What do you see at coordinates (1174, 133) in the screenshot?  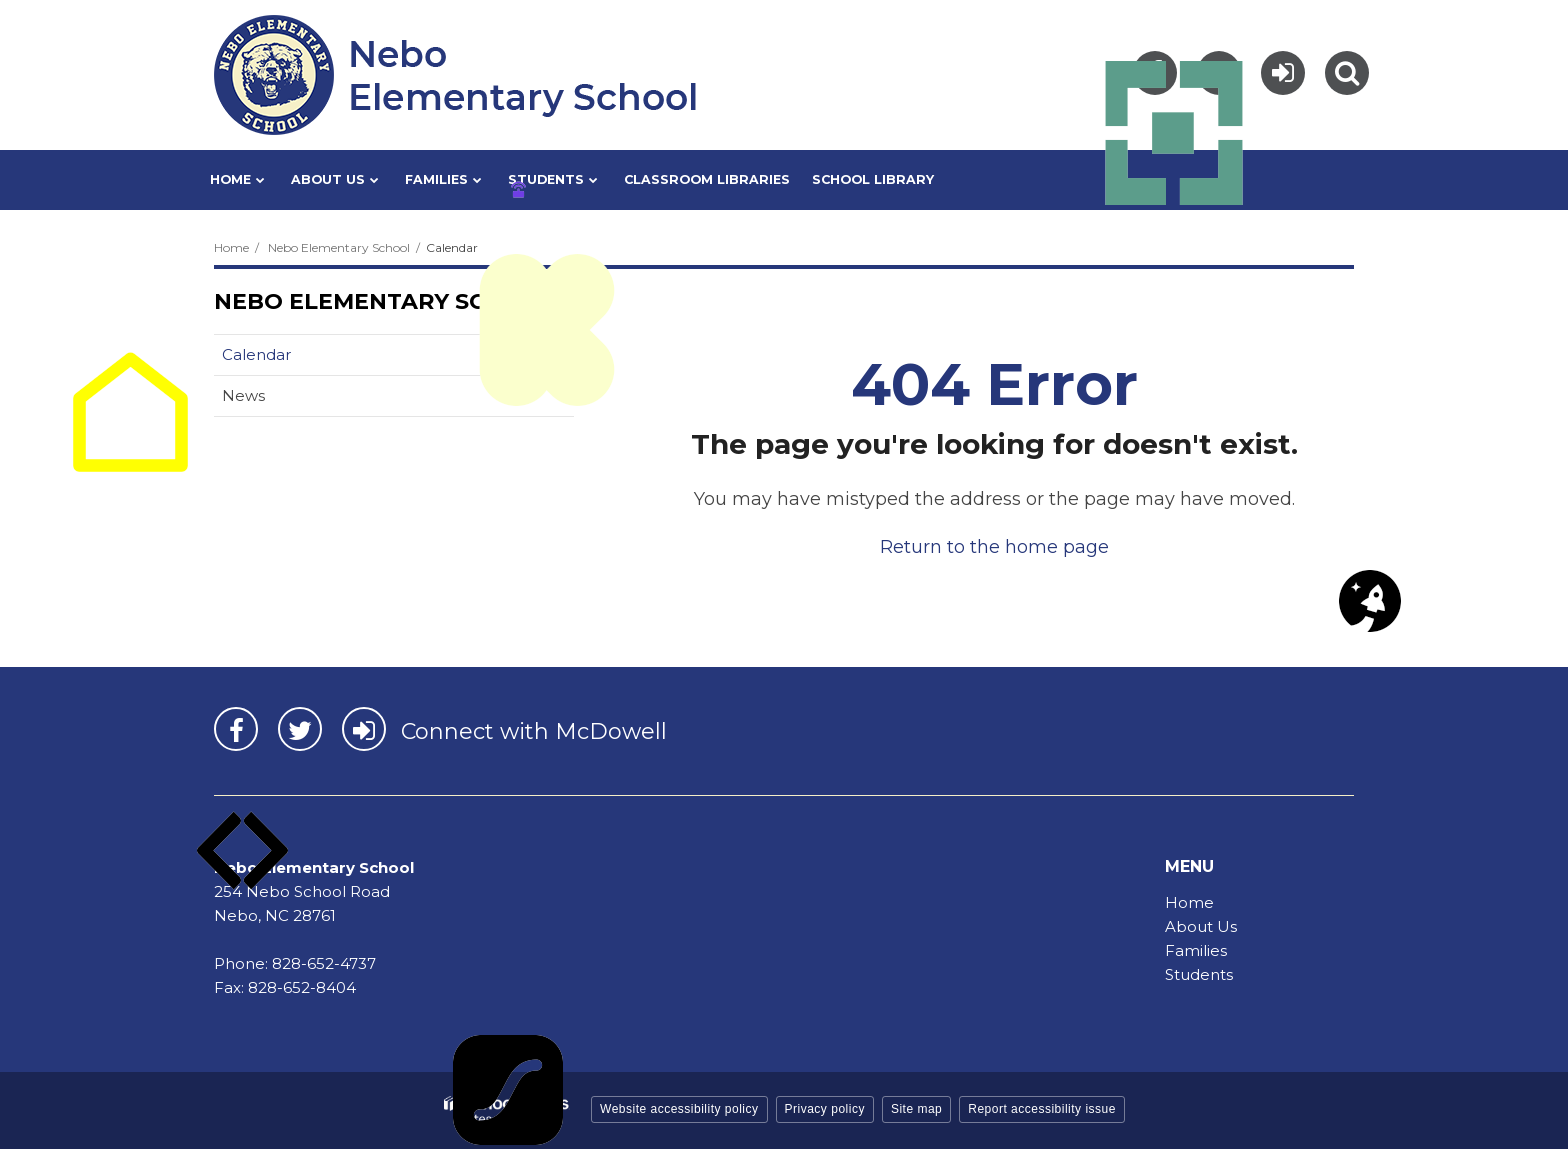 I see `open HDFC Bank app` at bounding box center [1174, 133].